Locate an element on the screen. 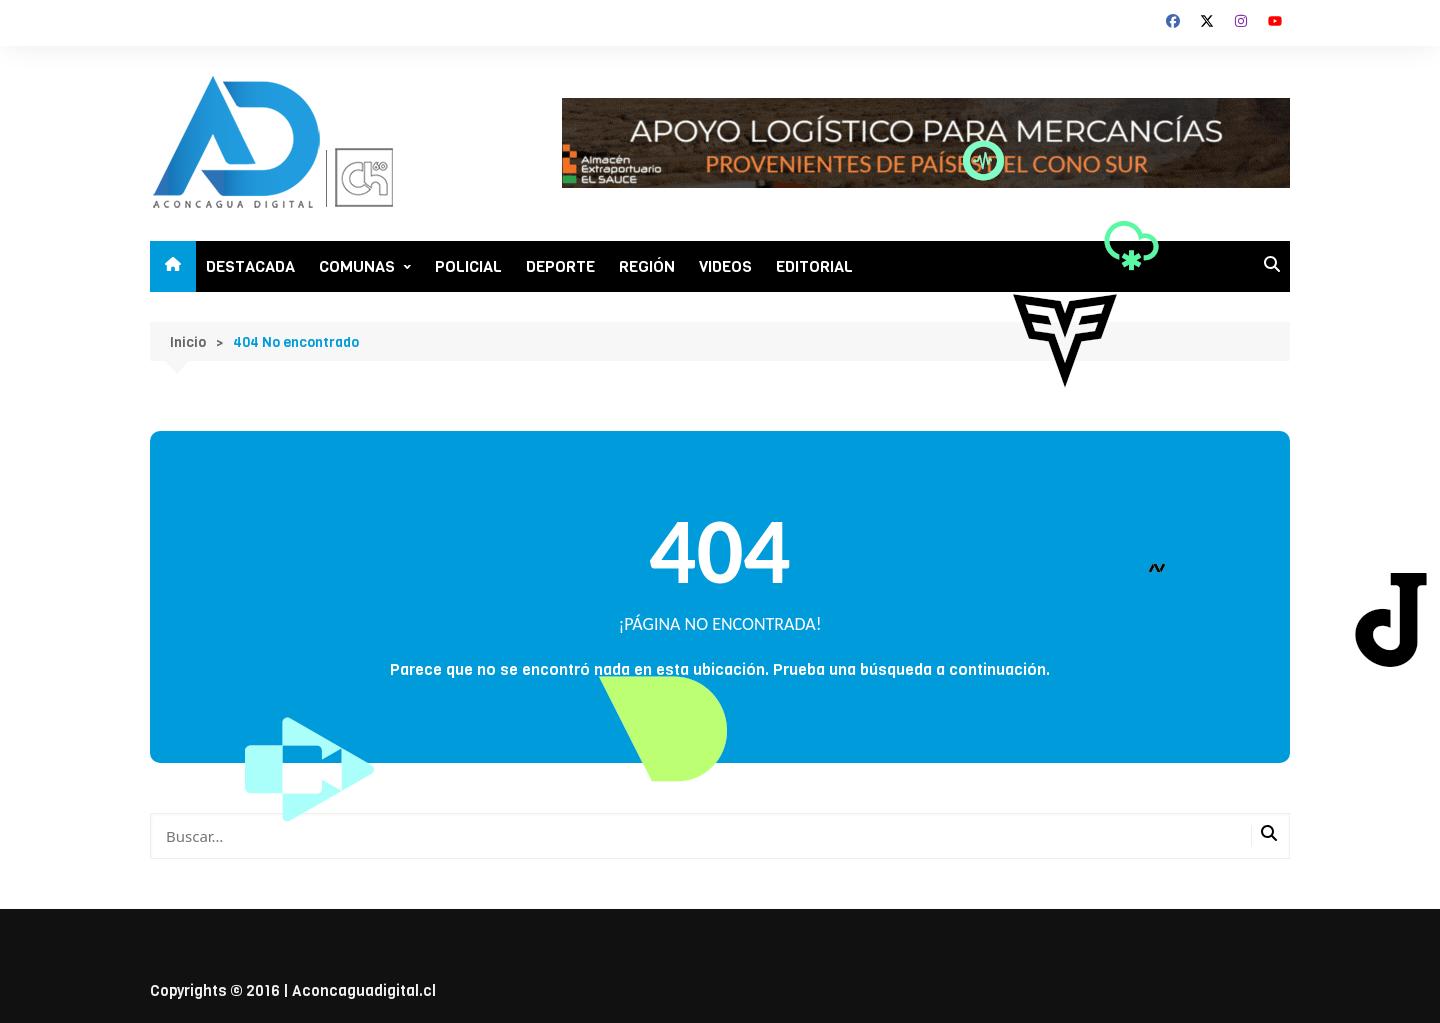  open netdata monitoring dashboard is located at coordinates (663, 729).